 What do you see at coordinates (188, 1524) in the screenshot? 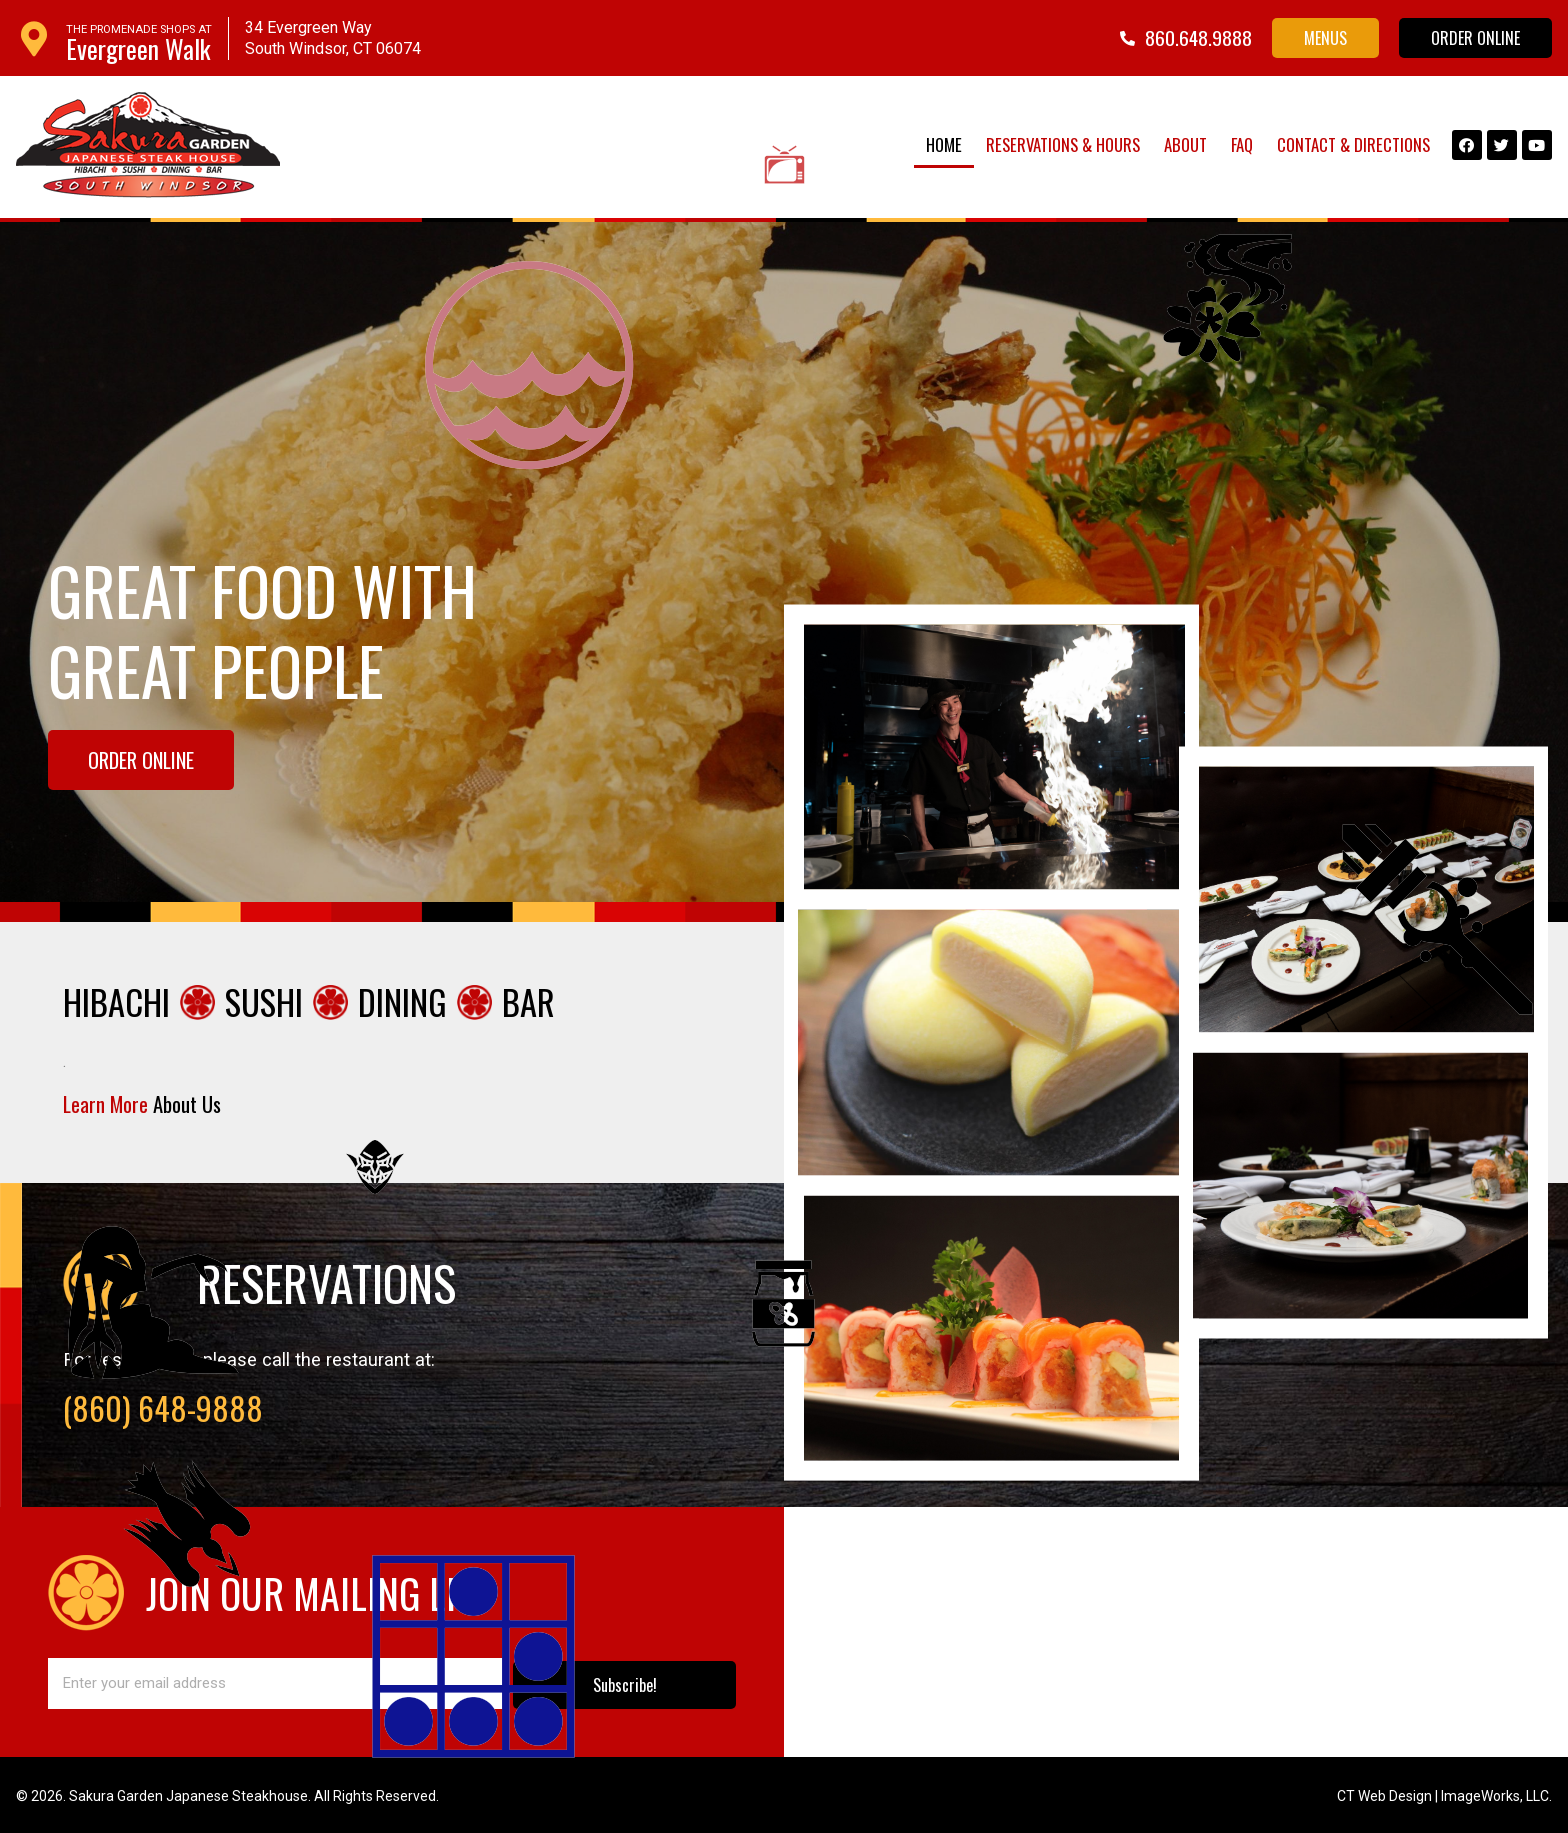
I see `crow dive ability or attack skill` at bounding box center [188, 1524].